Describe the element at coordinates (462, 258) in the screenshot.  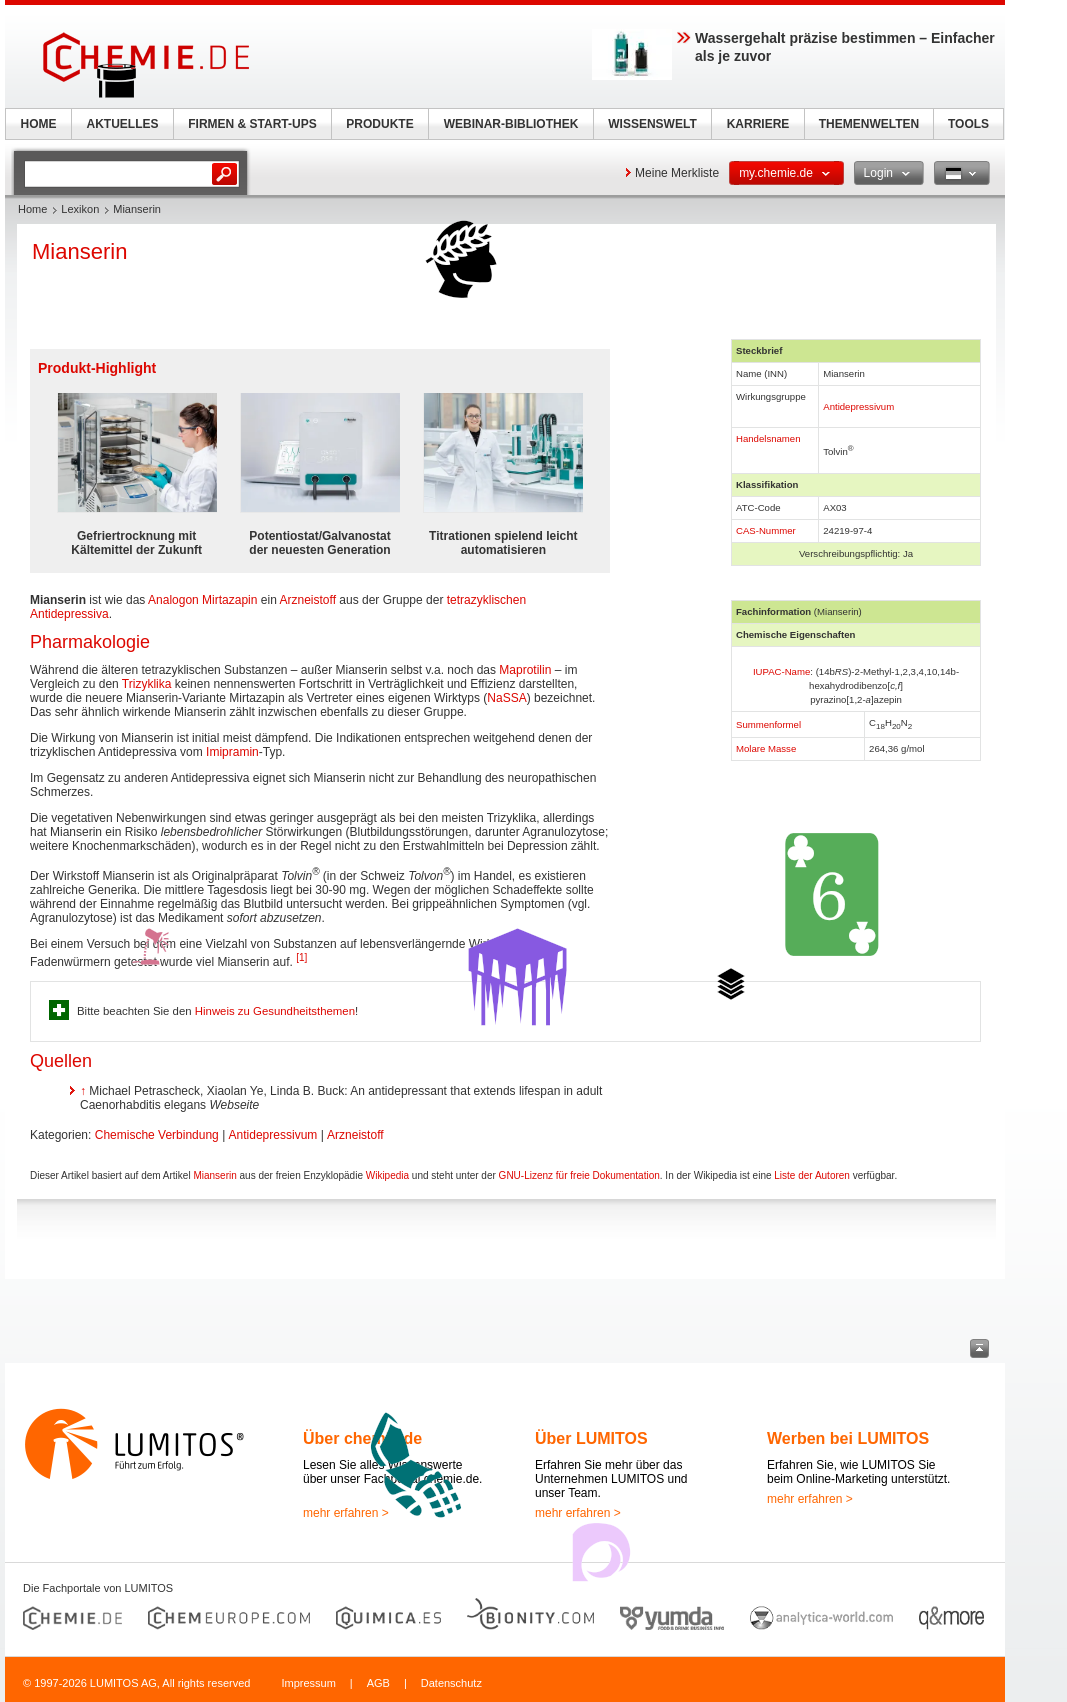
I see `represents a roman empire or ancient history themed game` at that location.